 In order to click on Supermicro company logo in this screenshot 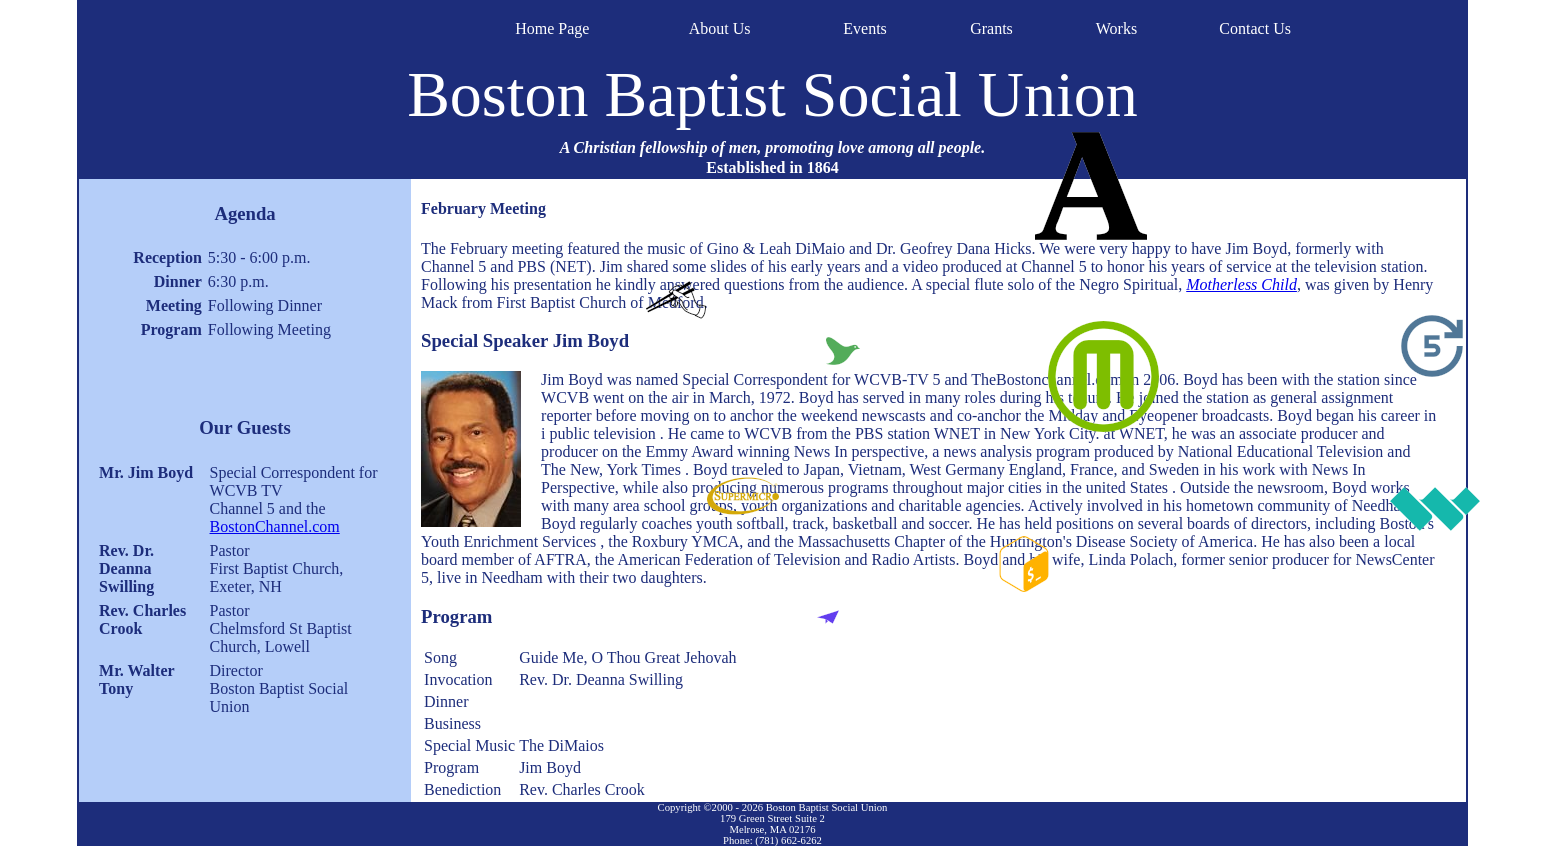, I will do `click(743, 496)`.